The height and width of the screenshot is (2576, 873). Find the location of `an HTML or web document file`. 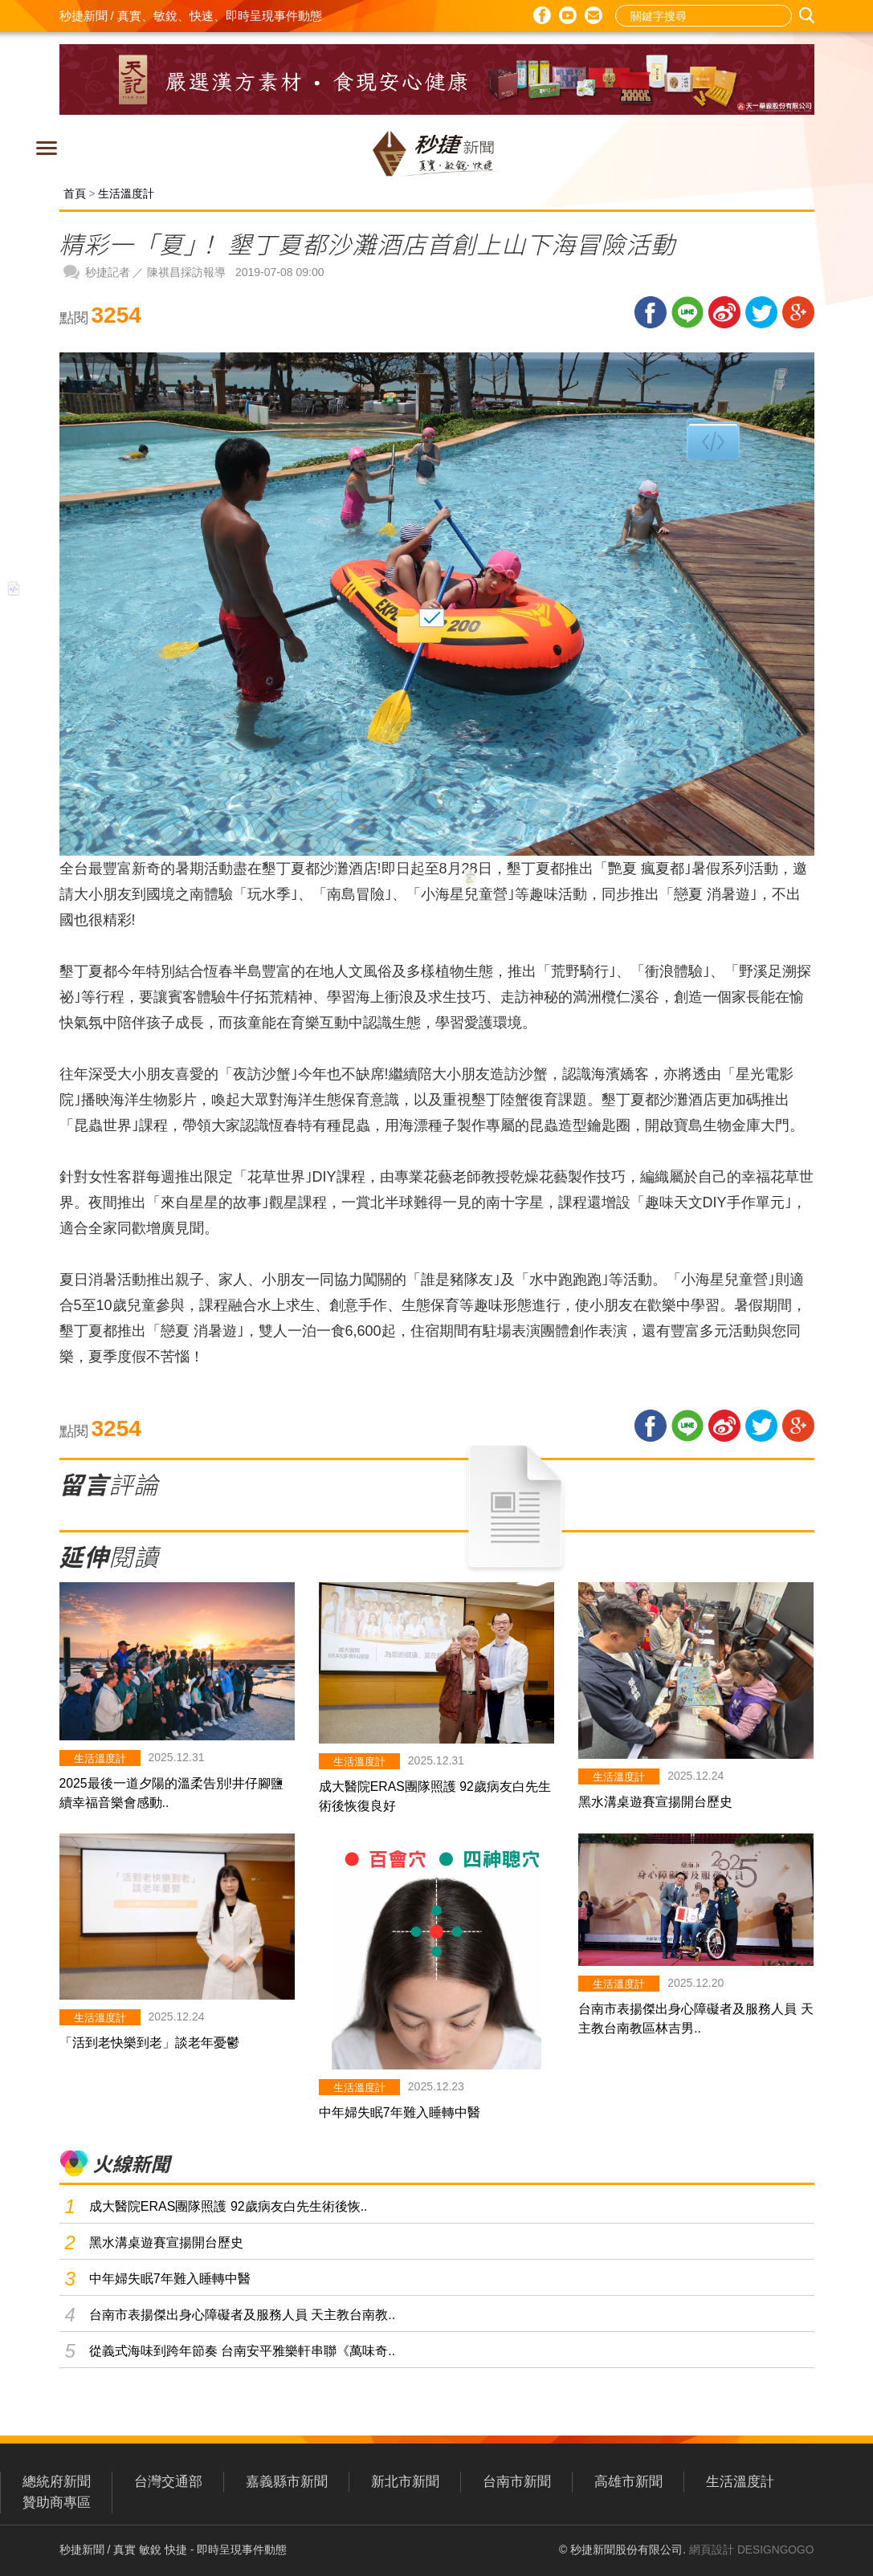

an HTML or web document file is located at coordinates (14, 588).